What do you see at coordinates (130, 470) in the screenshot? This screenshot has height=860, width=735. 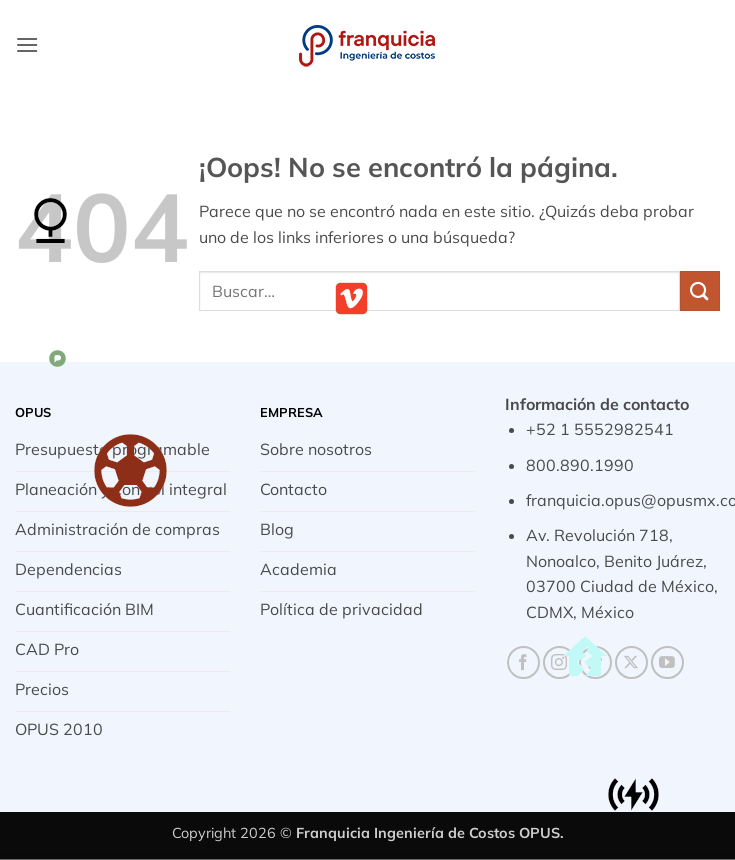 I see `access football or soccer content` at bounding box center [130, 470].